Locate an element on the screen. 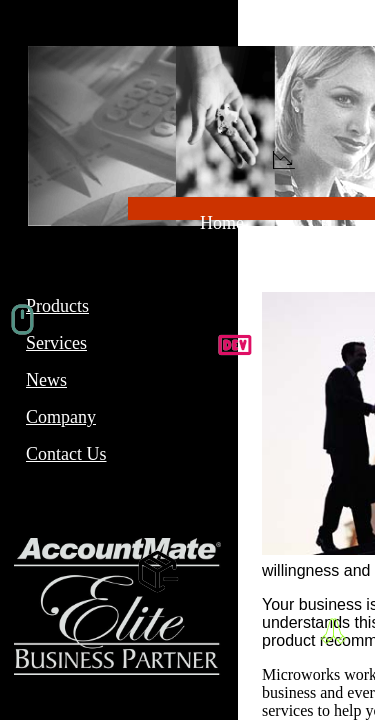  mouse input device indicator is located at coordinates (22, 319).